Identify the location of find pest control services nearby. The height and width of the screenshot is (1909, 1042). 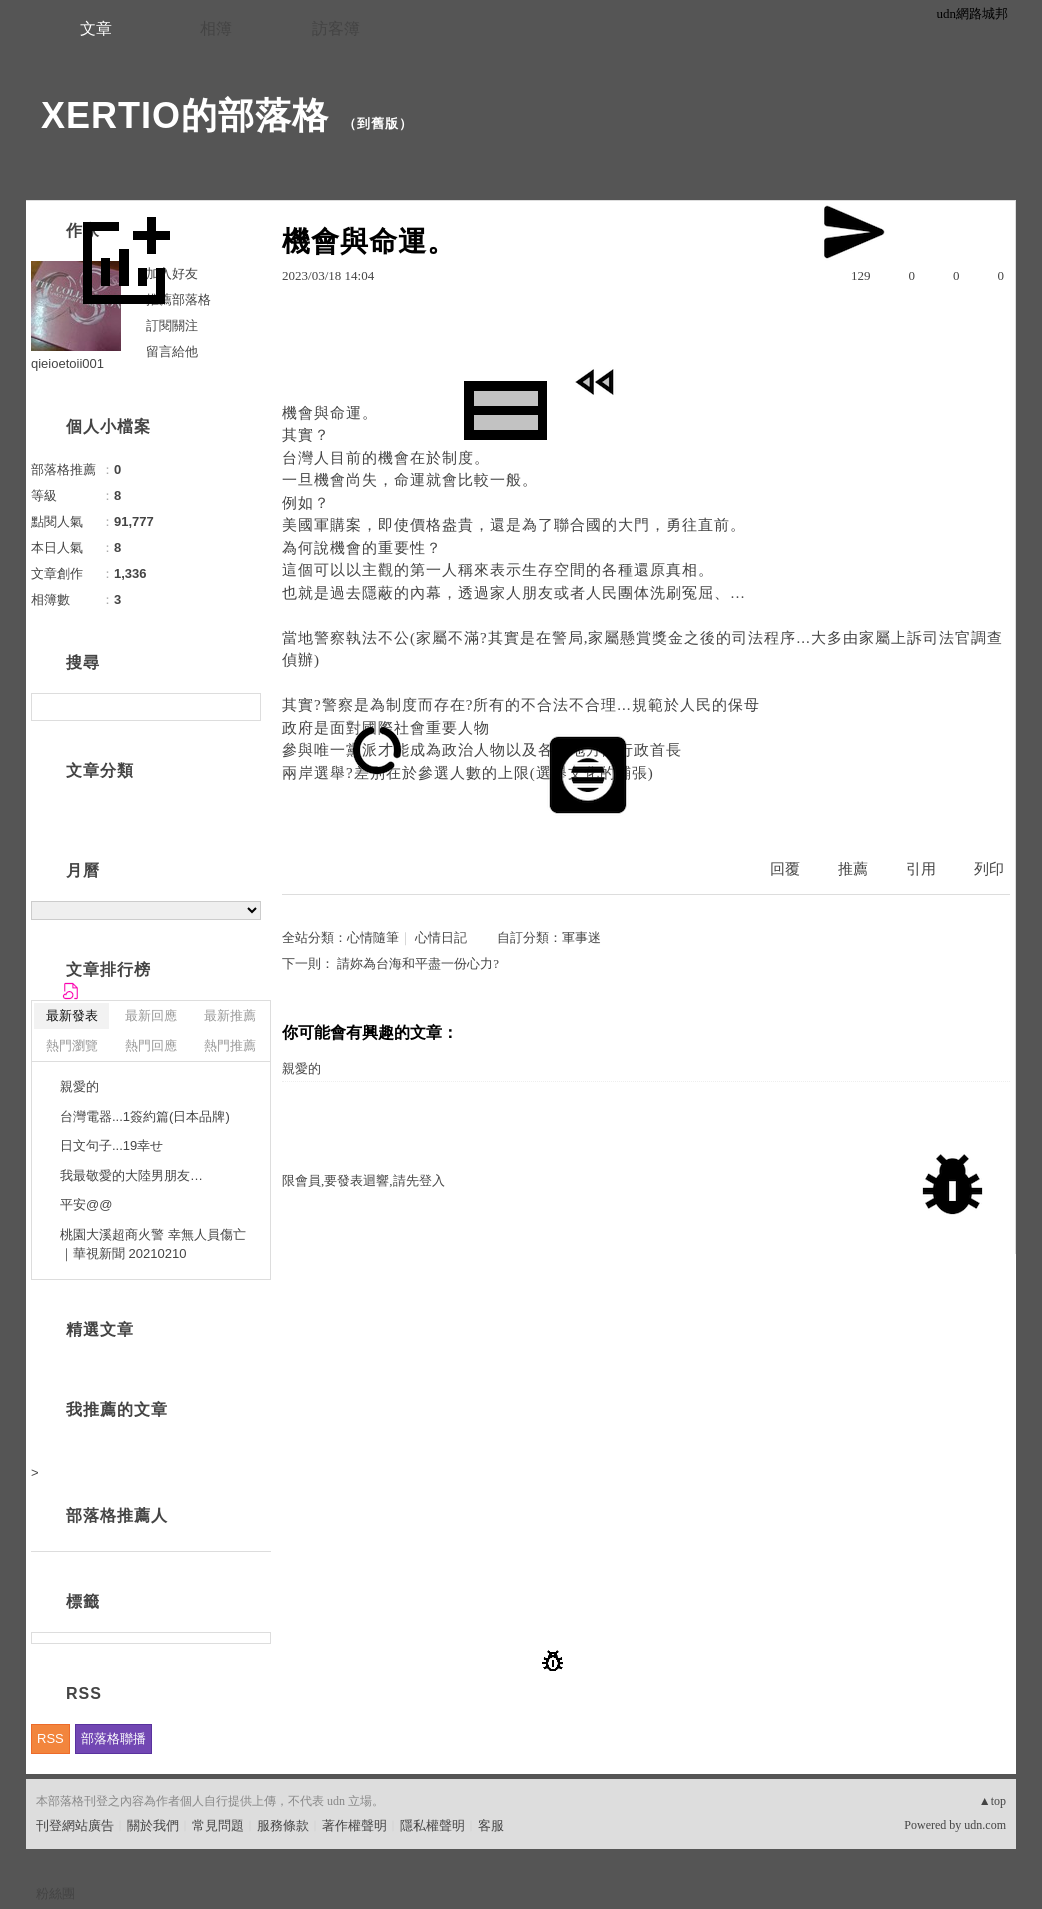
(952, 1184).